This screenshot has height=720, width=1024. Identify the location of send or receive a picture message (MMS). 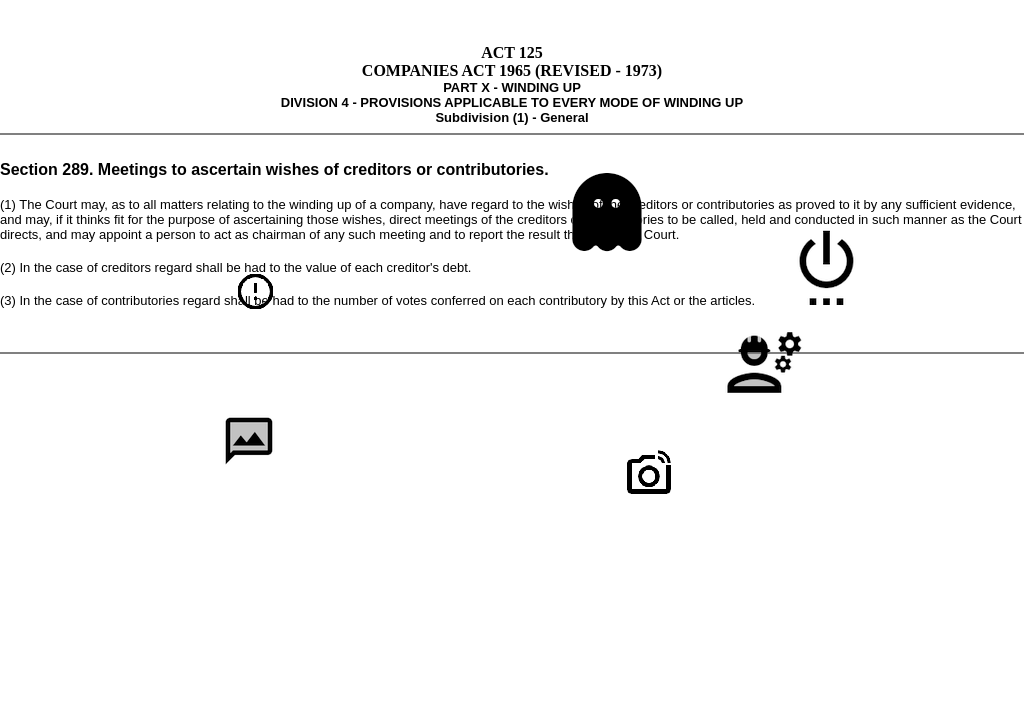
(249, 441).